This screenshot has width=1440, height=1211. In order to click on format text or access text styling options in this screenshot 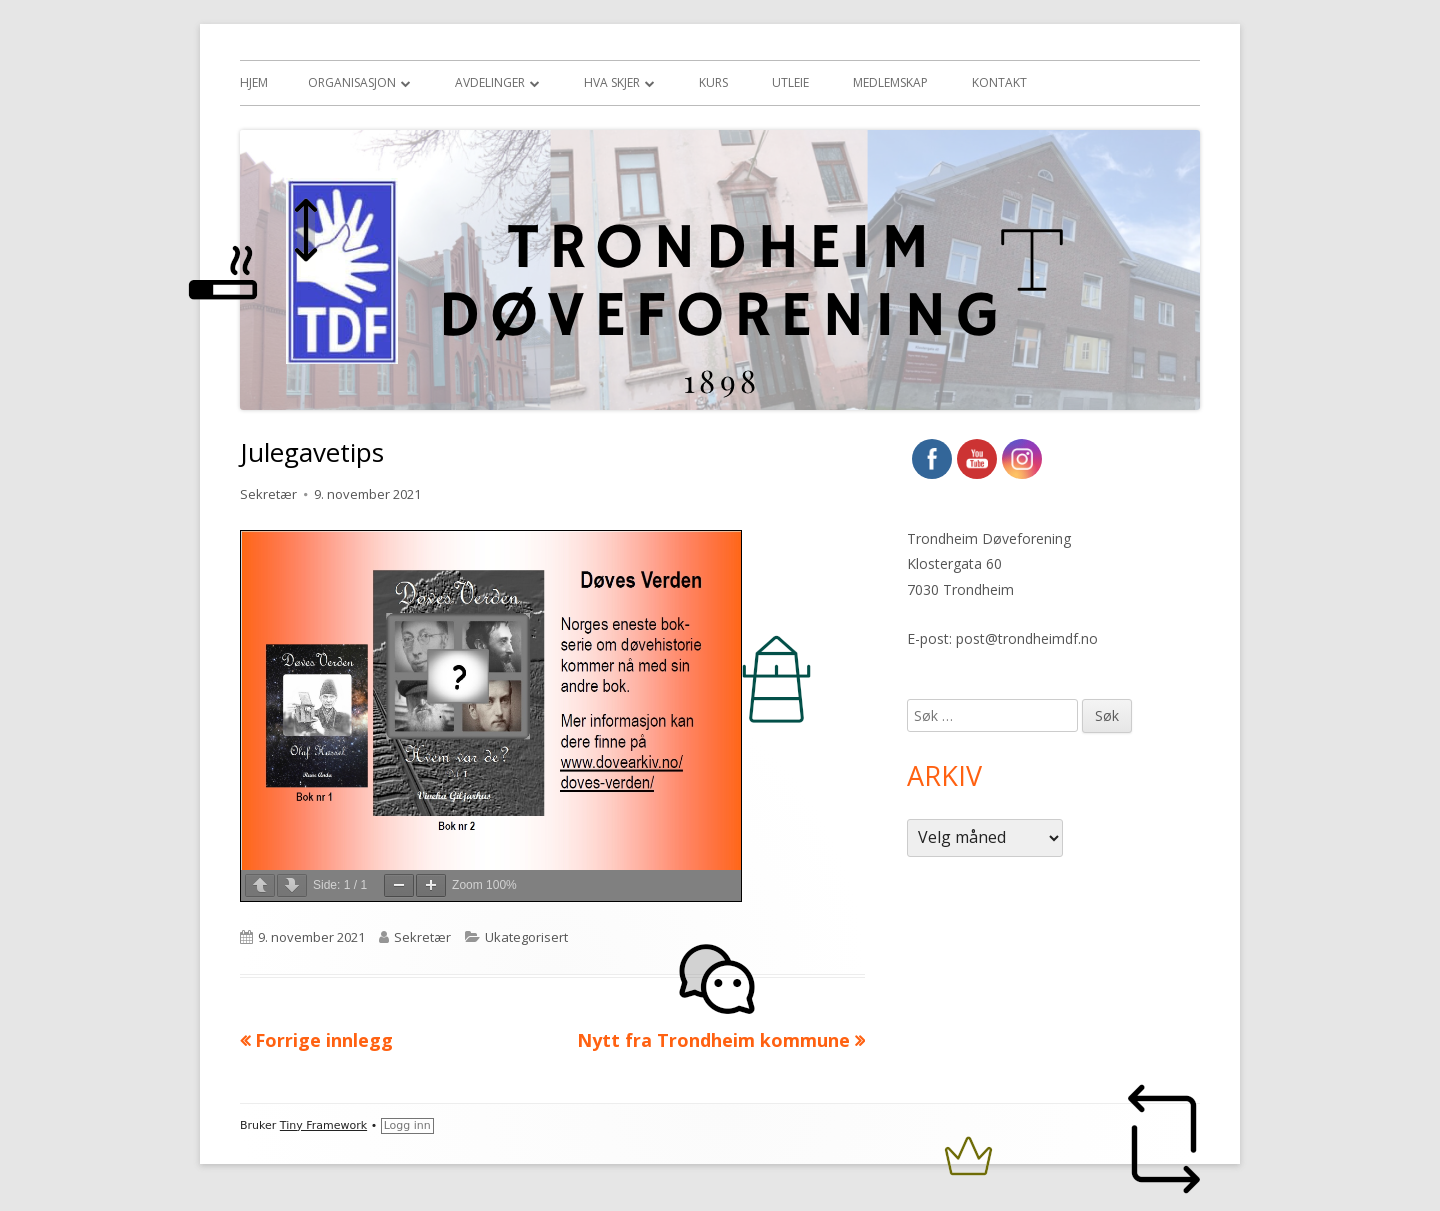, I will do `click(1032, 260)`.